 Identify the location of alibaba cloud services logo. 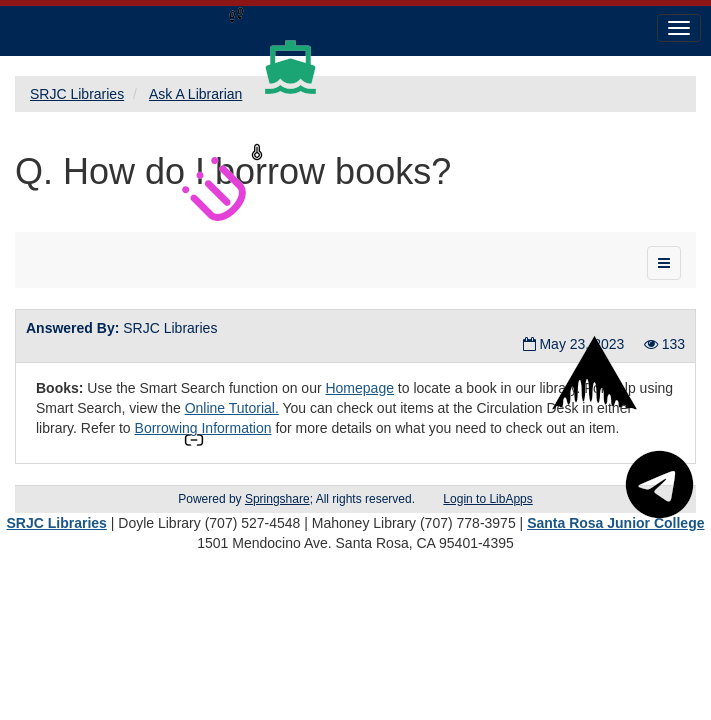
(194, 440).